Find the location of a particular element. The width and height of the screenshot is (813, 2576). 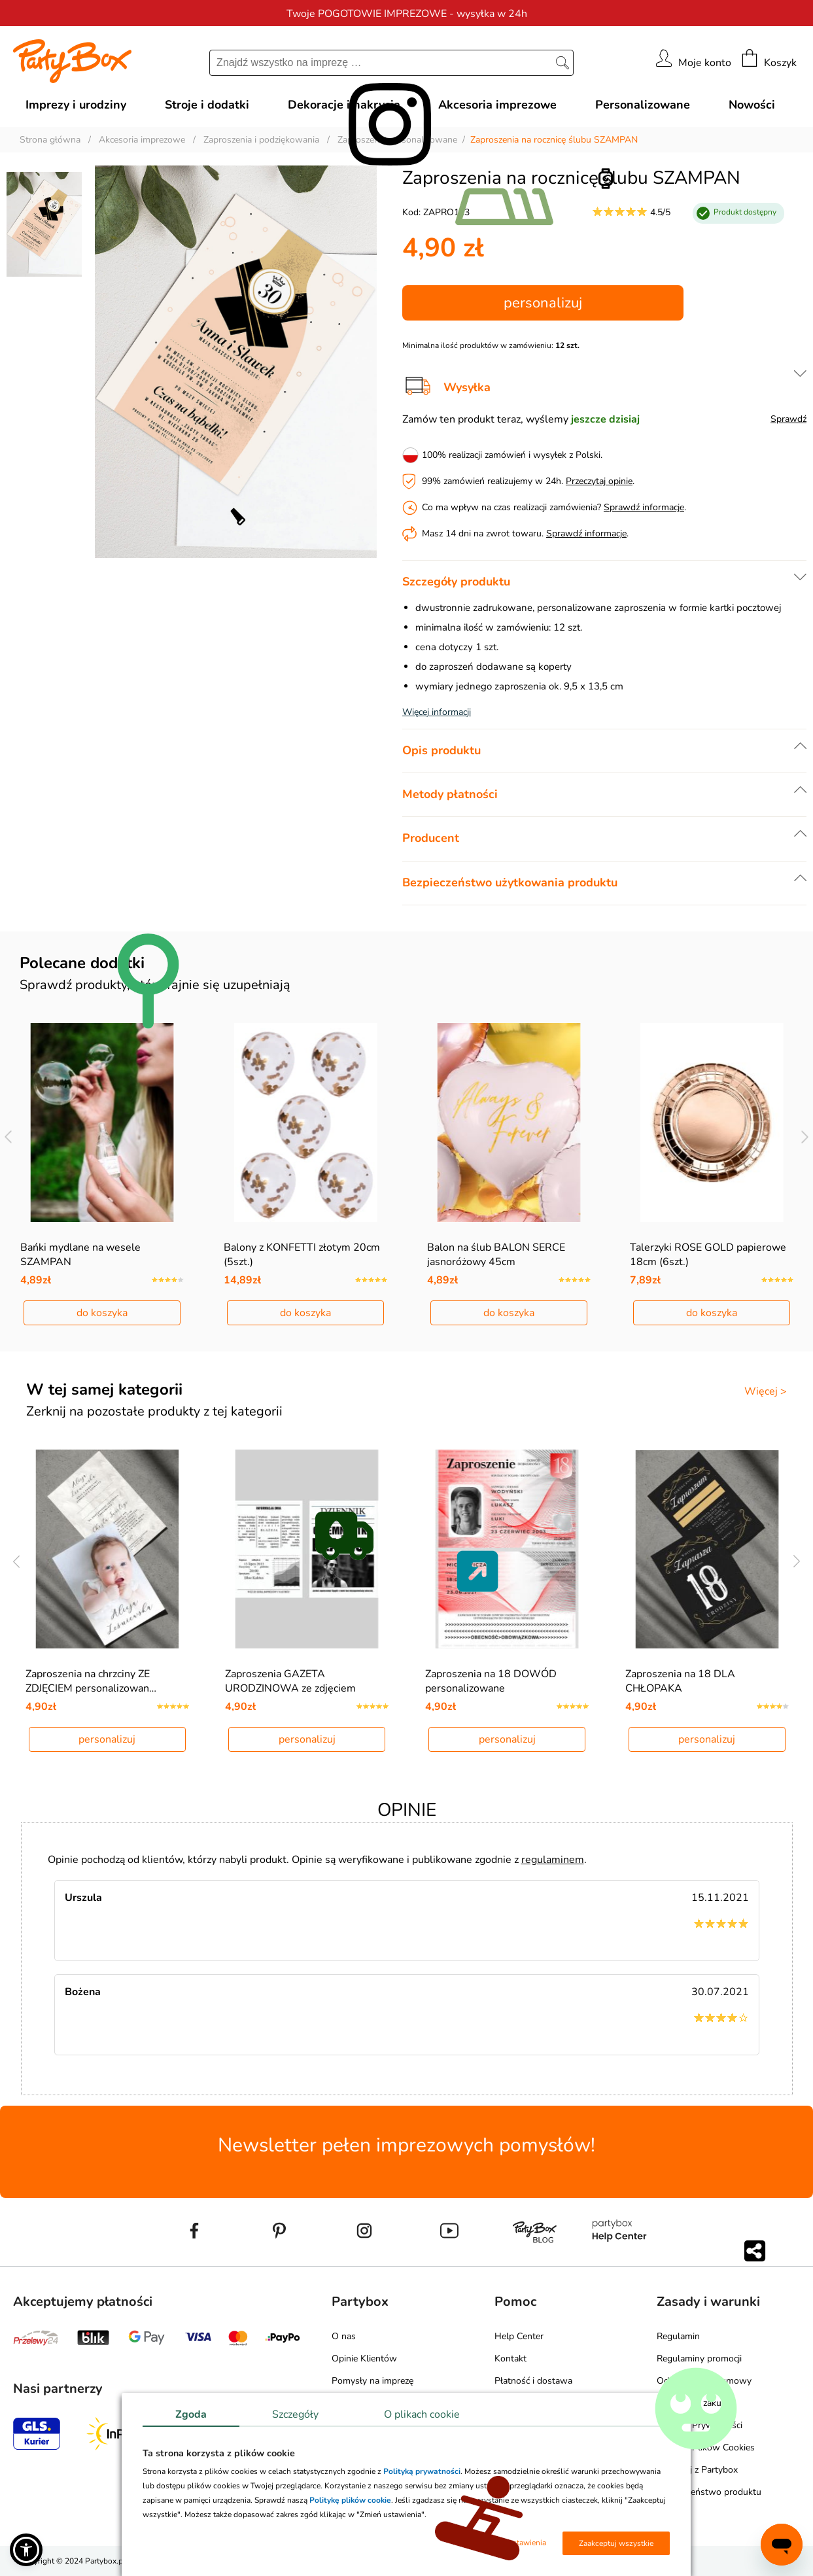

indicates gender-neutral or non-binary option is located at coordinates (148, 978).